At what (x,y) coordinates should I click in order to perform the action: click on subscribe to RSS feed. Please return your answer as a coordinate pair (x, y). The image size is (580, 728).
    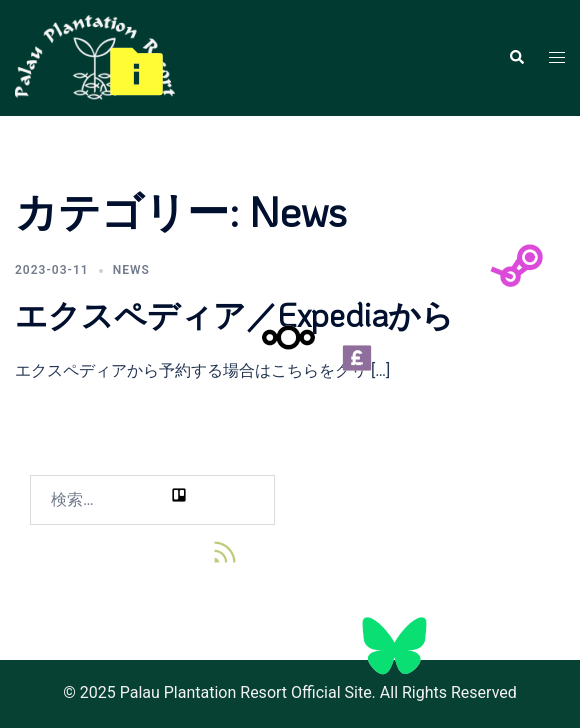
    Looking at the image, I should click on (225, 552).